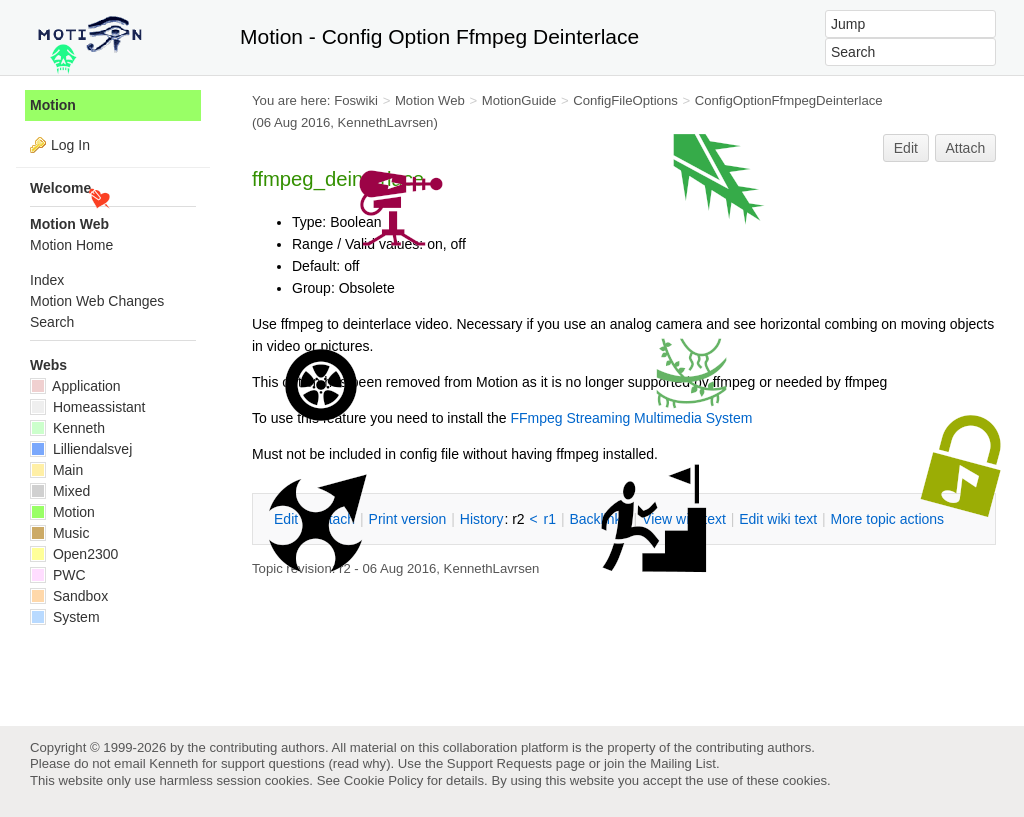 This screenshot has width=1024, height=817. What do you see at coordinates (651, 517) in the screenshot?
I see `track progress toward a goal` at bounding box center [651, 517].